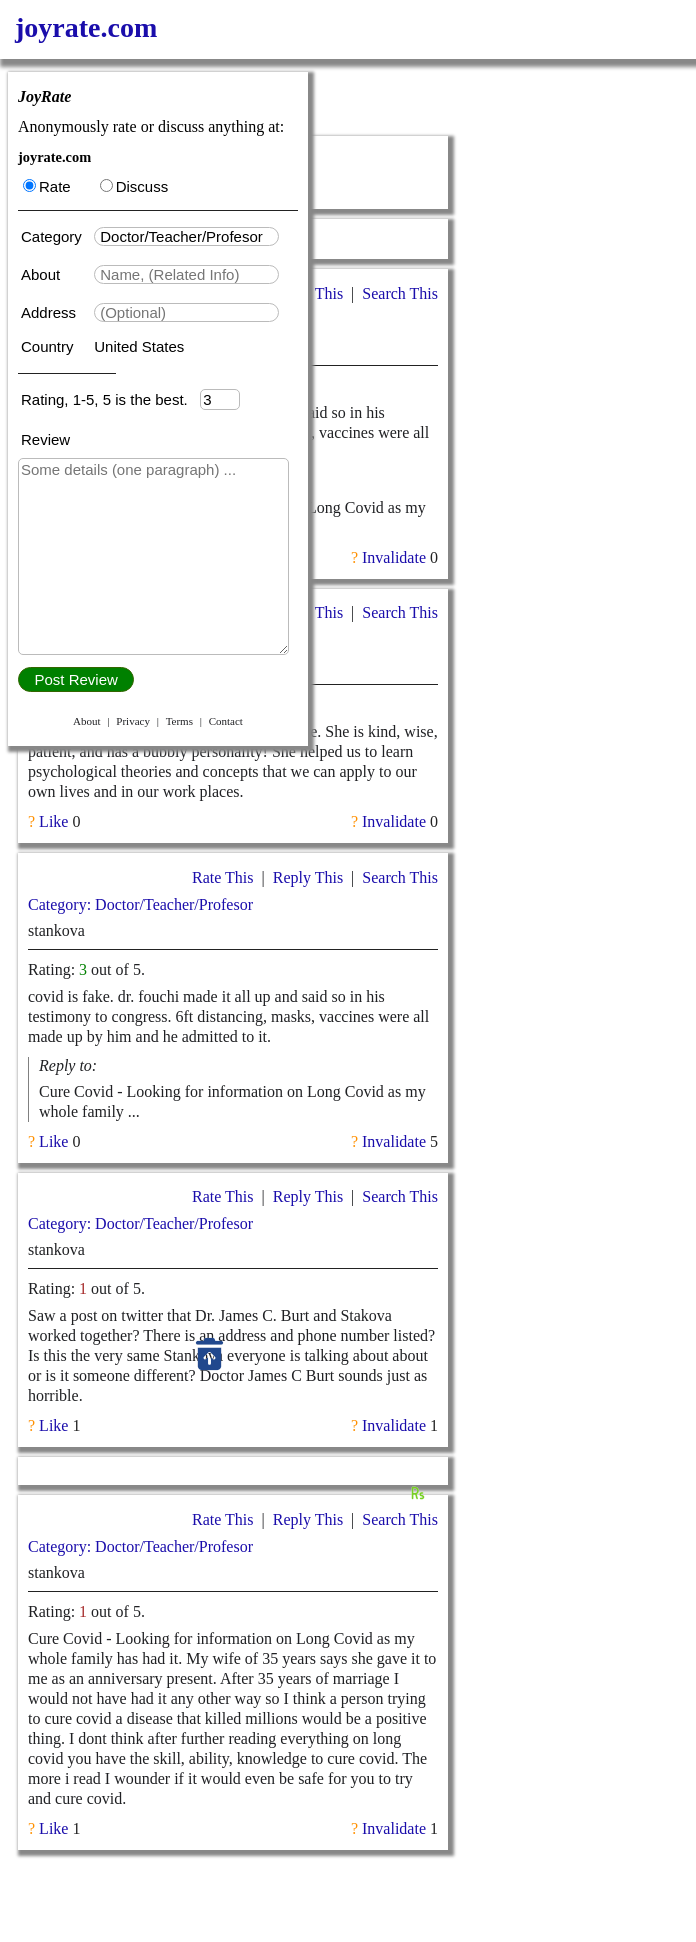 The image size is (696, 1942). What do you see at coordinates (418, 1493) in the screenshot?
I see `indicates Indian rupee currency` at bounding box center [418, 1493].